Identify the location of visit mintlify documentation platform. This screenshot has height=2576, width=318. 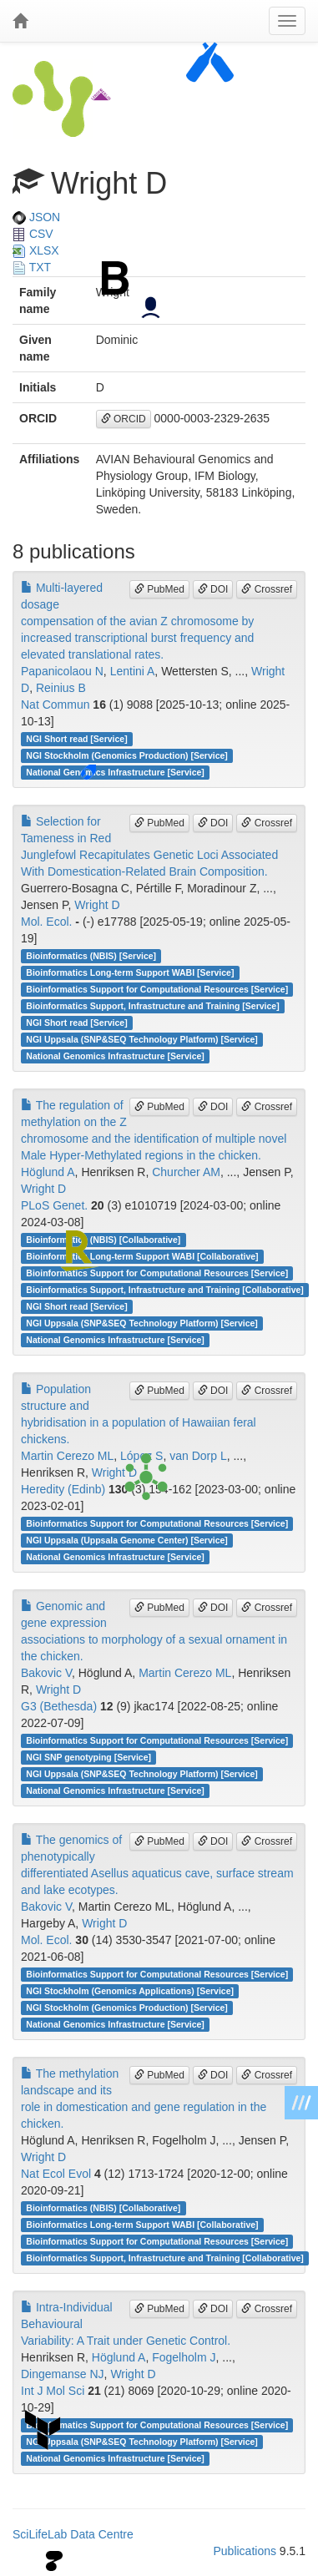
(88, 772).